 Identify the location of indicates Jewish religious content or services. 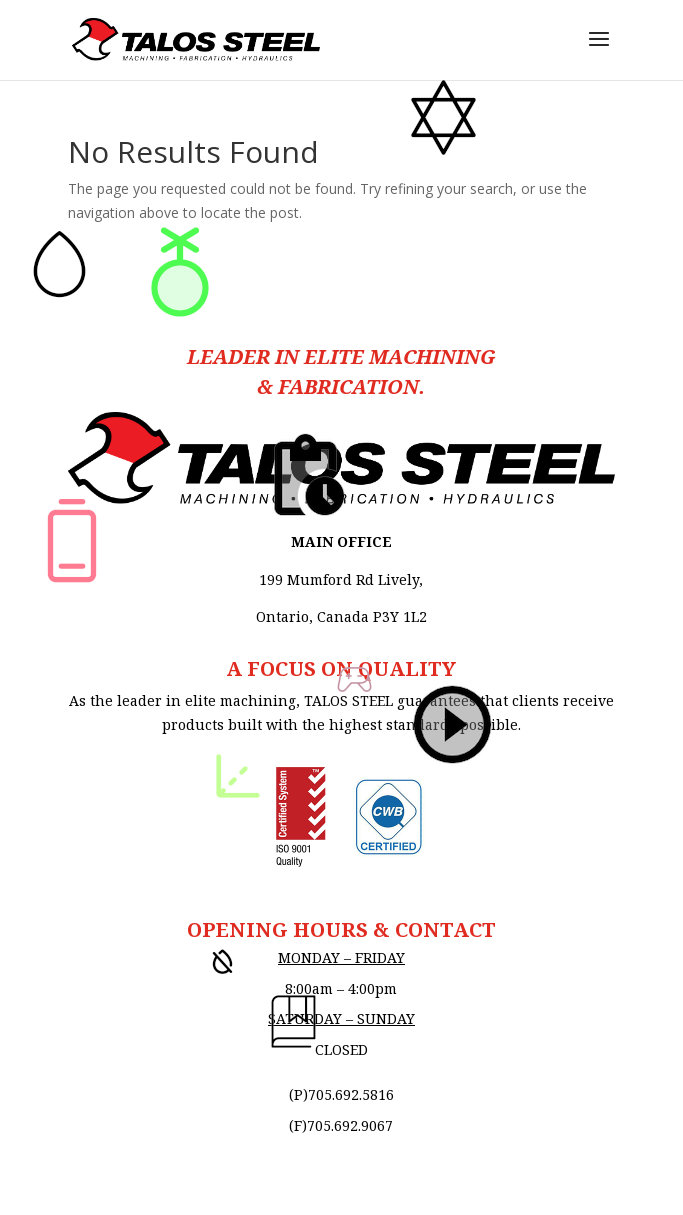
(443, 117).